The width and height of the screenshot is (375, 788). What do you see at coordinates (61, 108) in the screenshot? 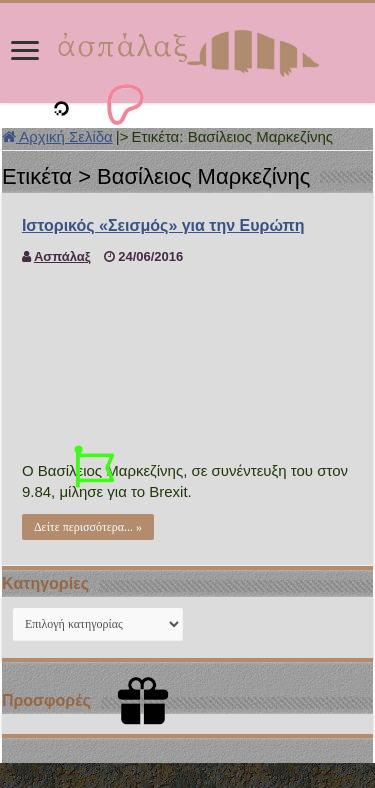
I see `DigitalOcean brand logo` at bounding box center [61, 108].